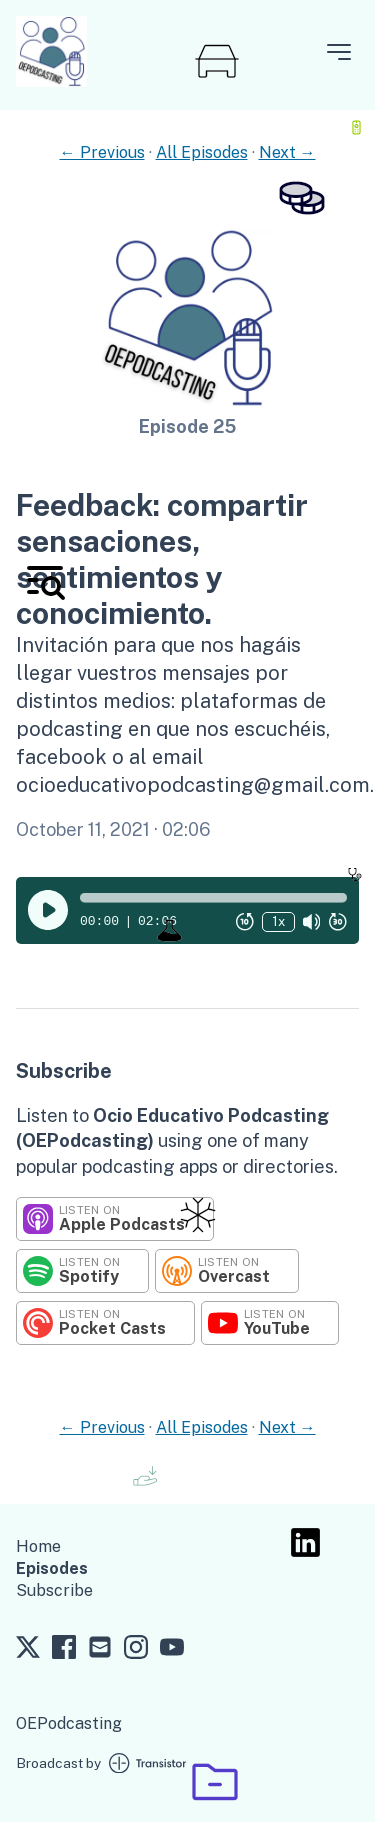 The image size is (375, 1822). I want to click on access health or medical features, so click(354, 874).